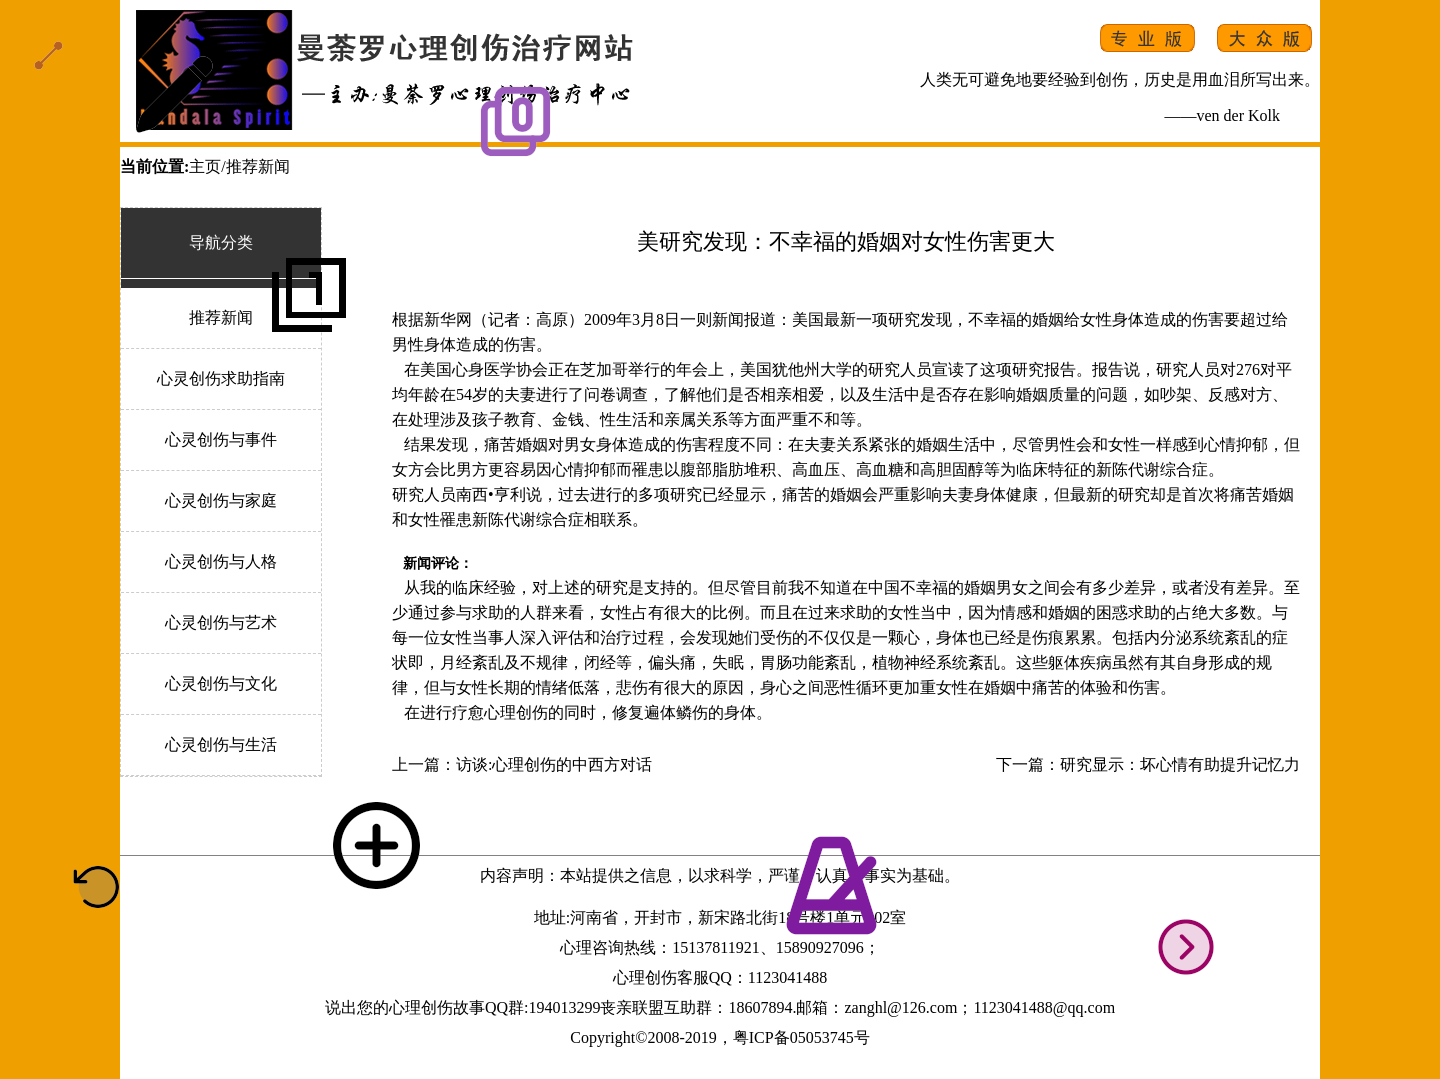  I want to click on adjust tempo or timing settings, so click(831, 885).